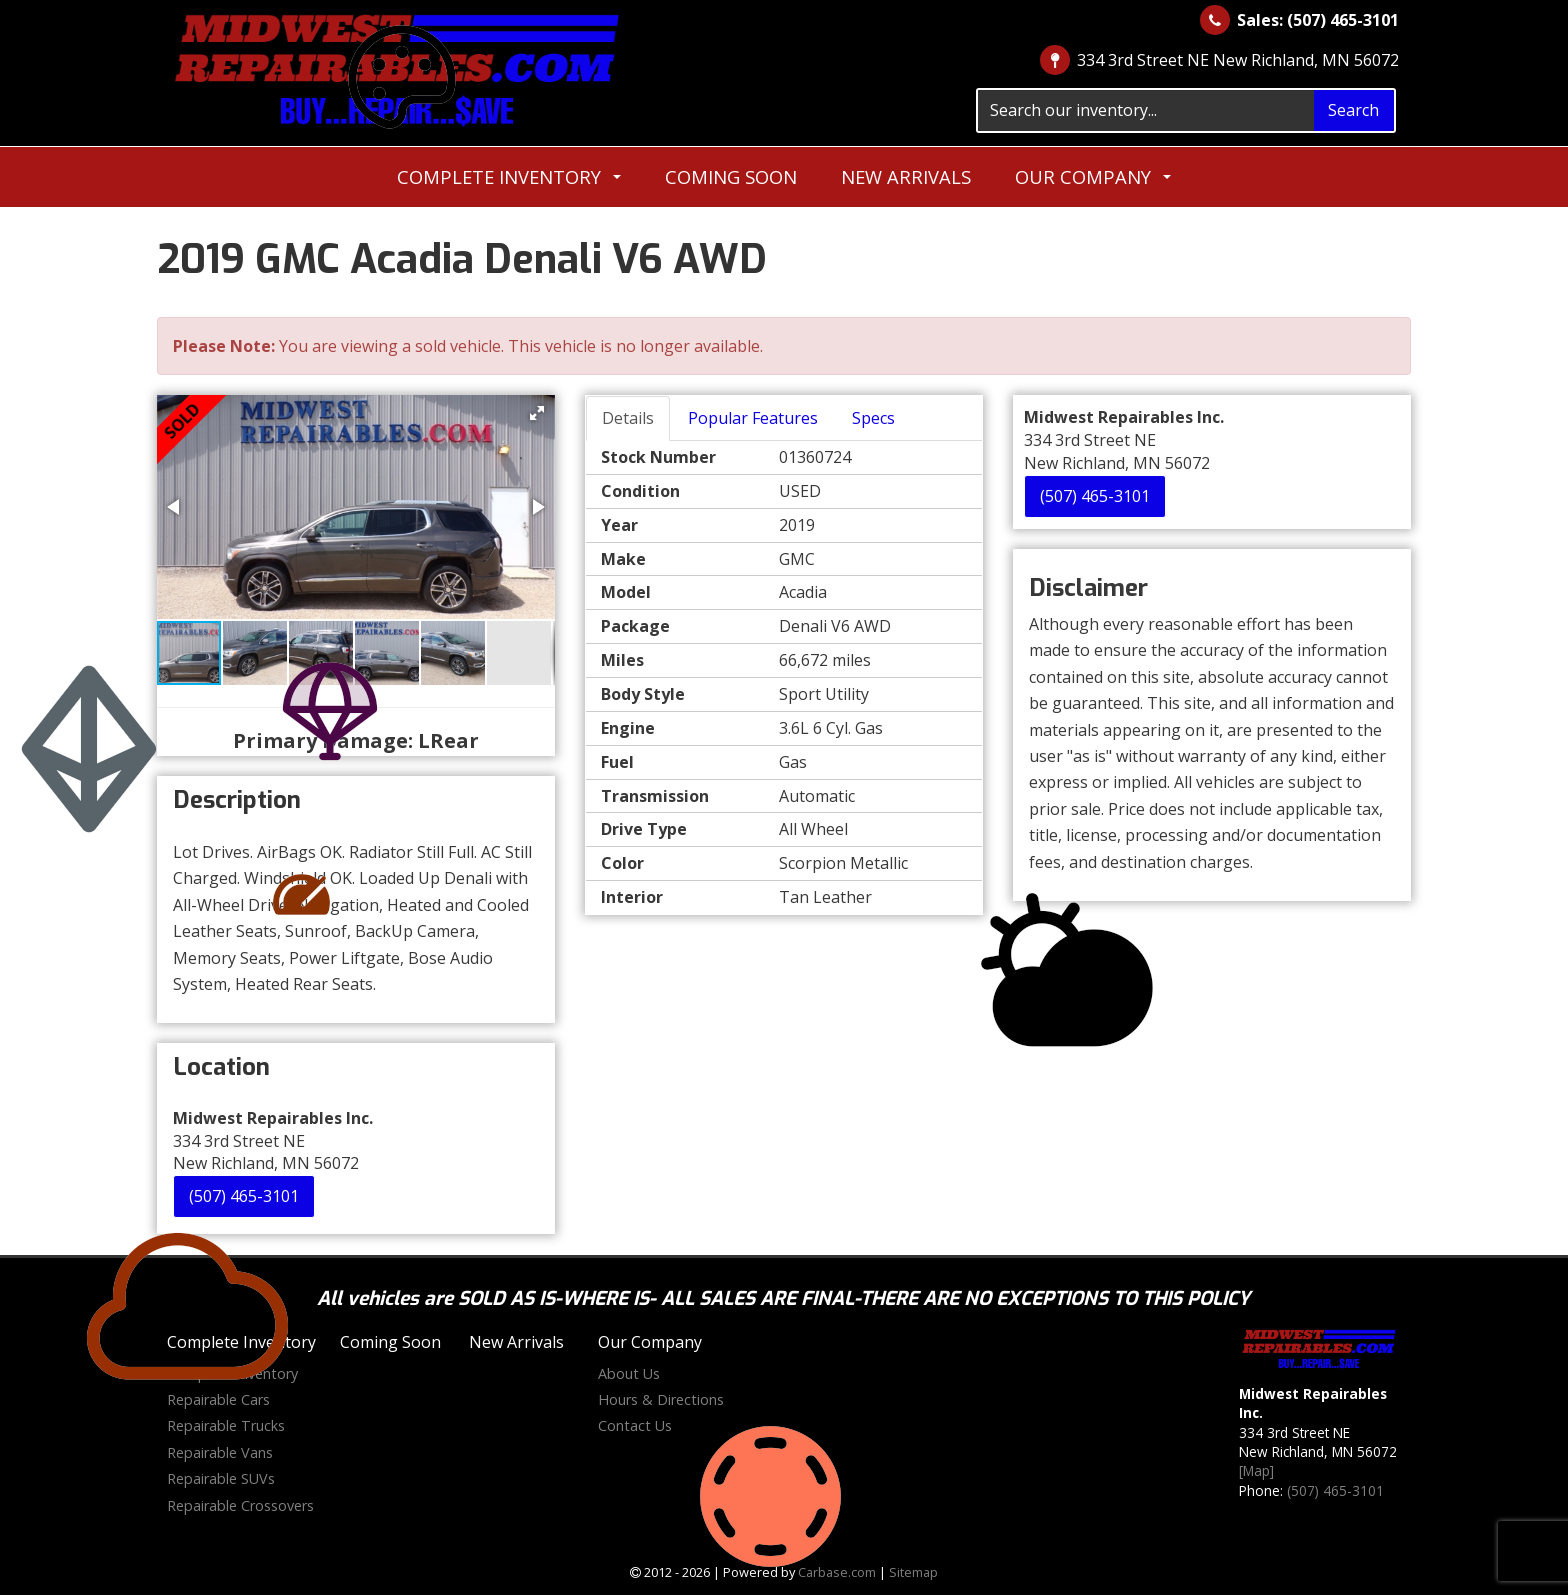 The height and width of the screenshot is (1595, 1568). Describe the element at coordinates (187, 1312) in the screenshot. I see `access cloud storage` at that location.